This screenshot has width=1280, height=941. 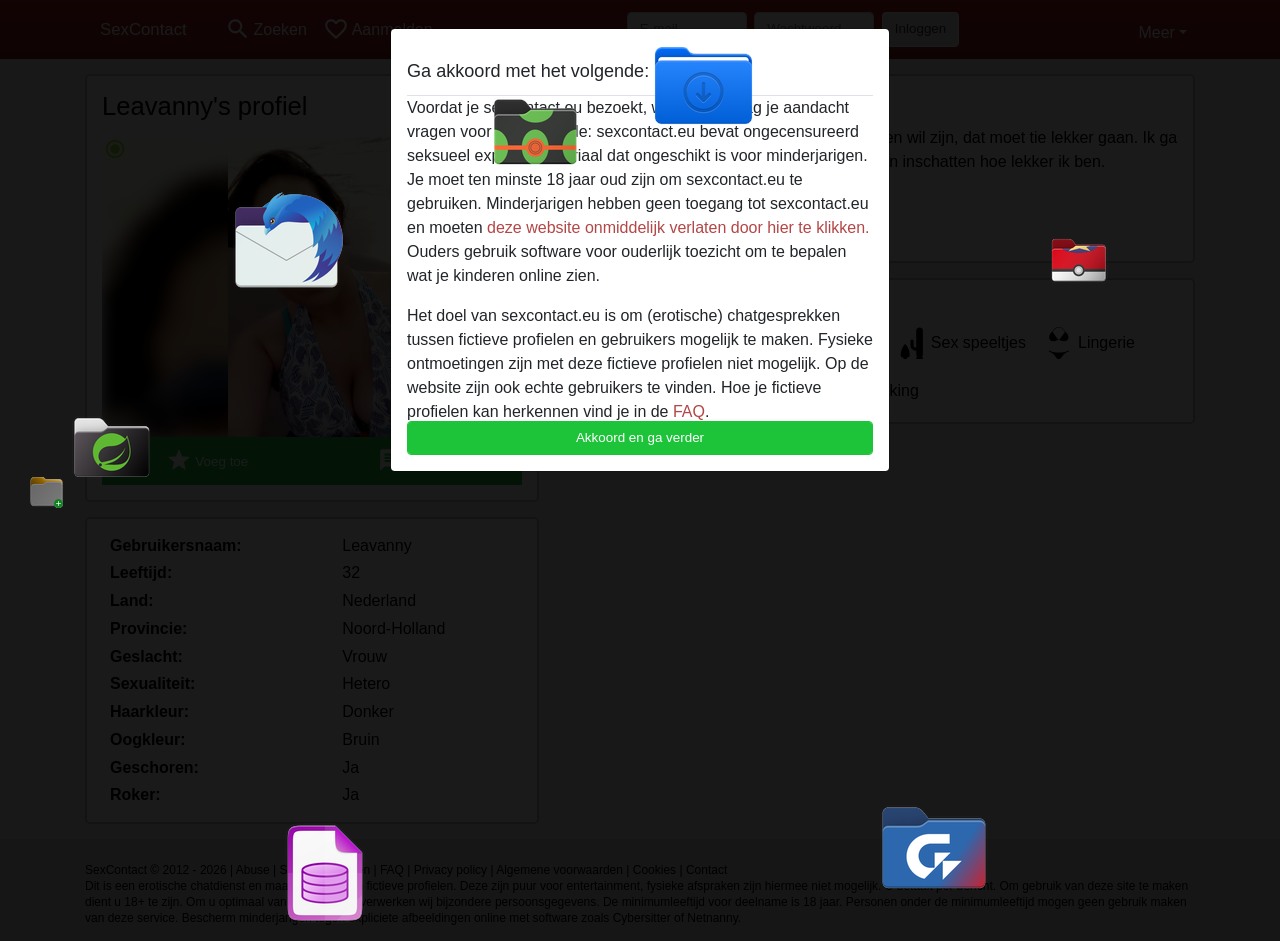 What do you see at coordinates (286, 250) in the screenshot?
I see `open thunderbird email folder` at bounding box center [286, 250].